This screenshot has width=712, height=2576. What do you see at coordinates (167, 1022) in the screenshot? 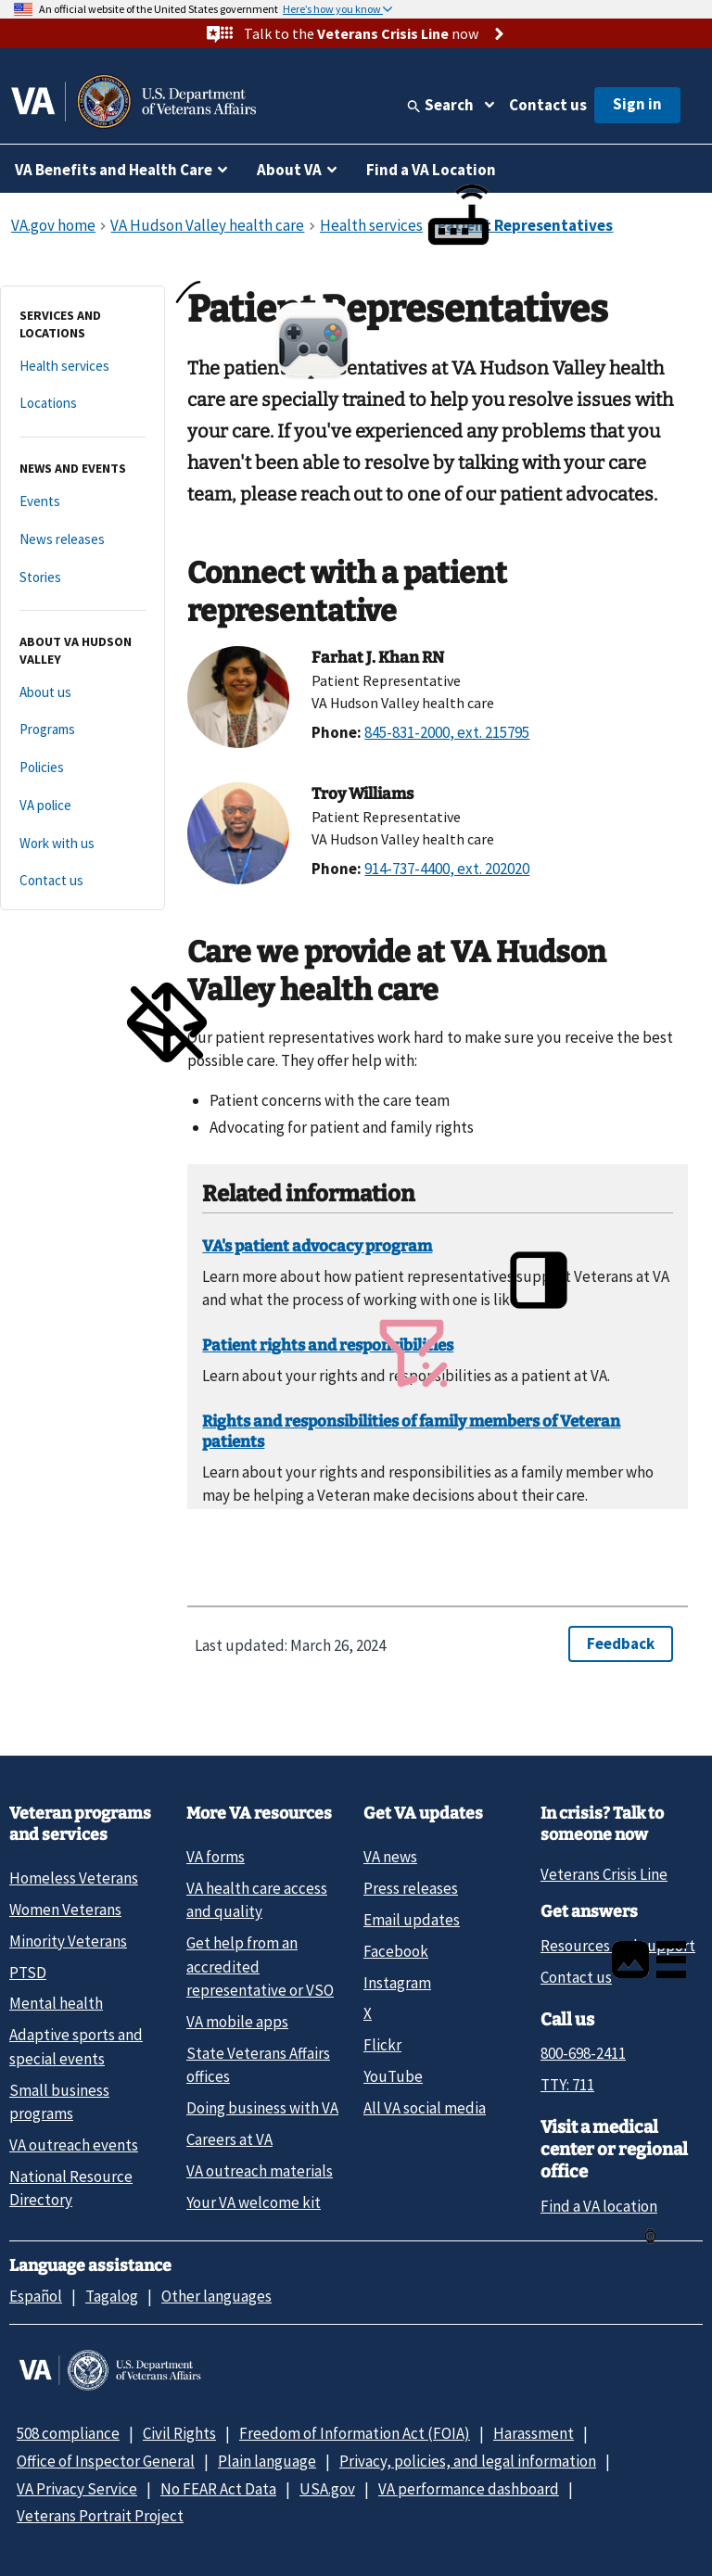
I see `disable 3D object view` at bounding box center [167, 1022].